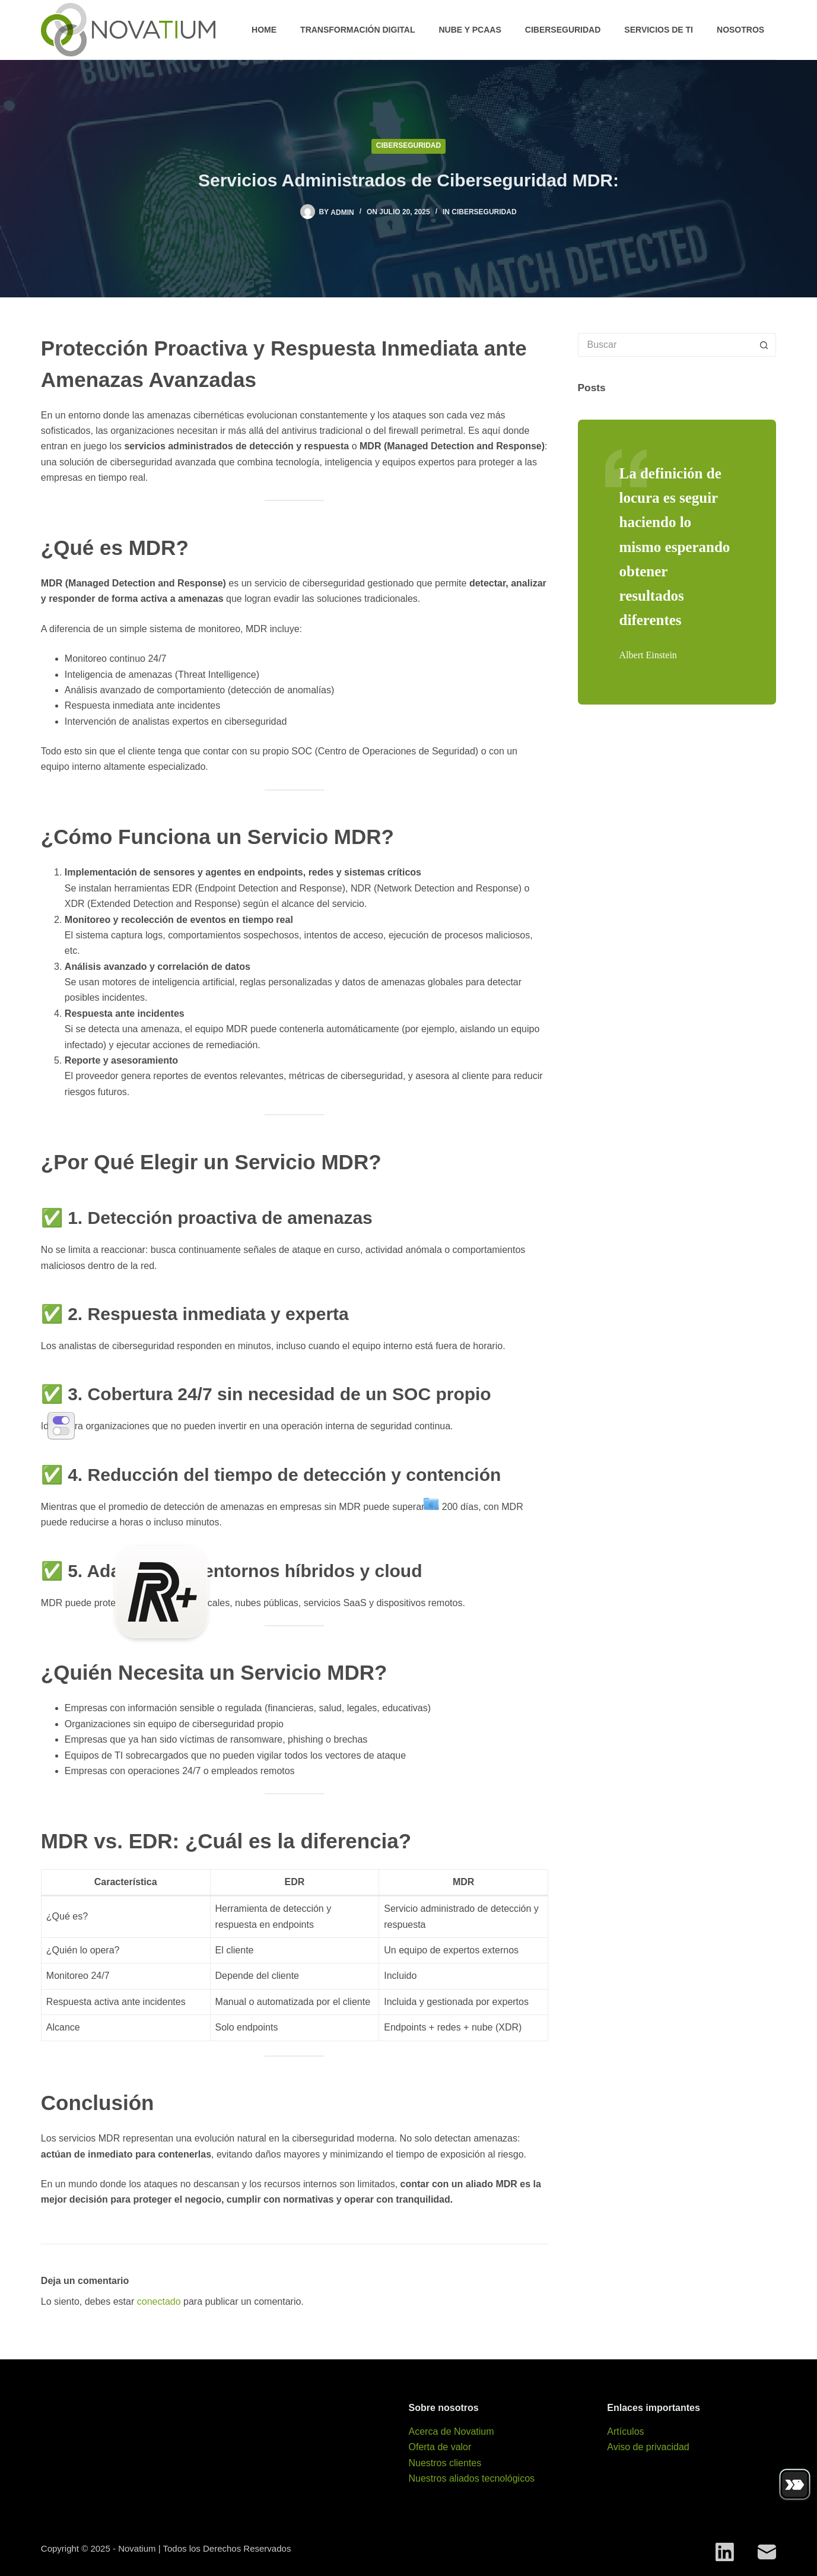 The image size is (817, 2576). What do you see at coordinates (161, 1592) in the screenshot?
I see `open RetroPlus retro gaming app` at bounding box center [161, 1592].